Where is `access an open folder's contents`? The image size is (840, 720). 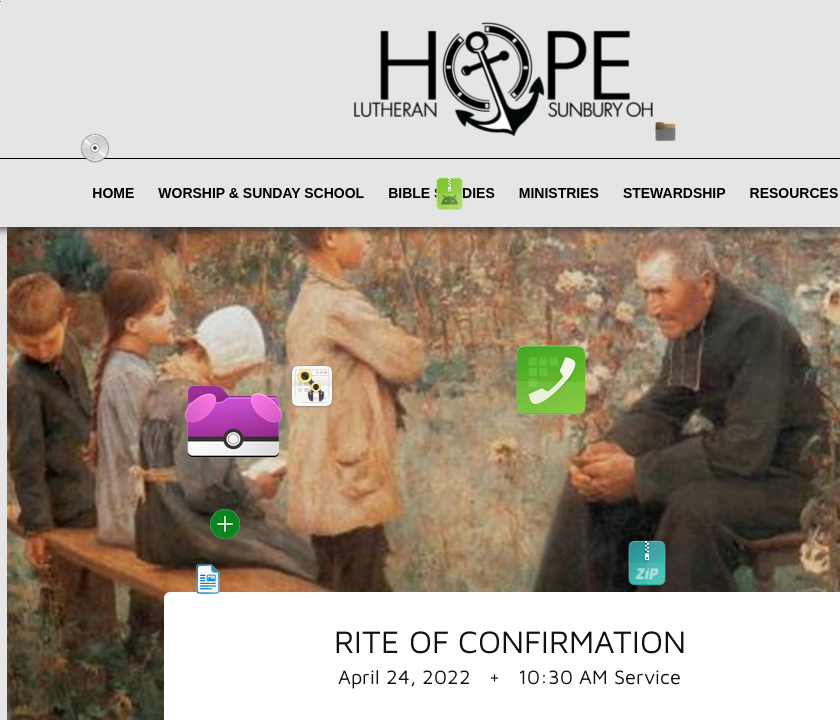 access an open folder's contents is located at coordinates (665, 131).